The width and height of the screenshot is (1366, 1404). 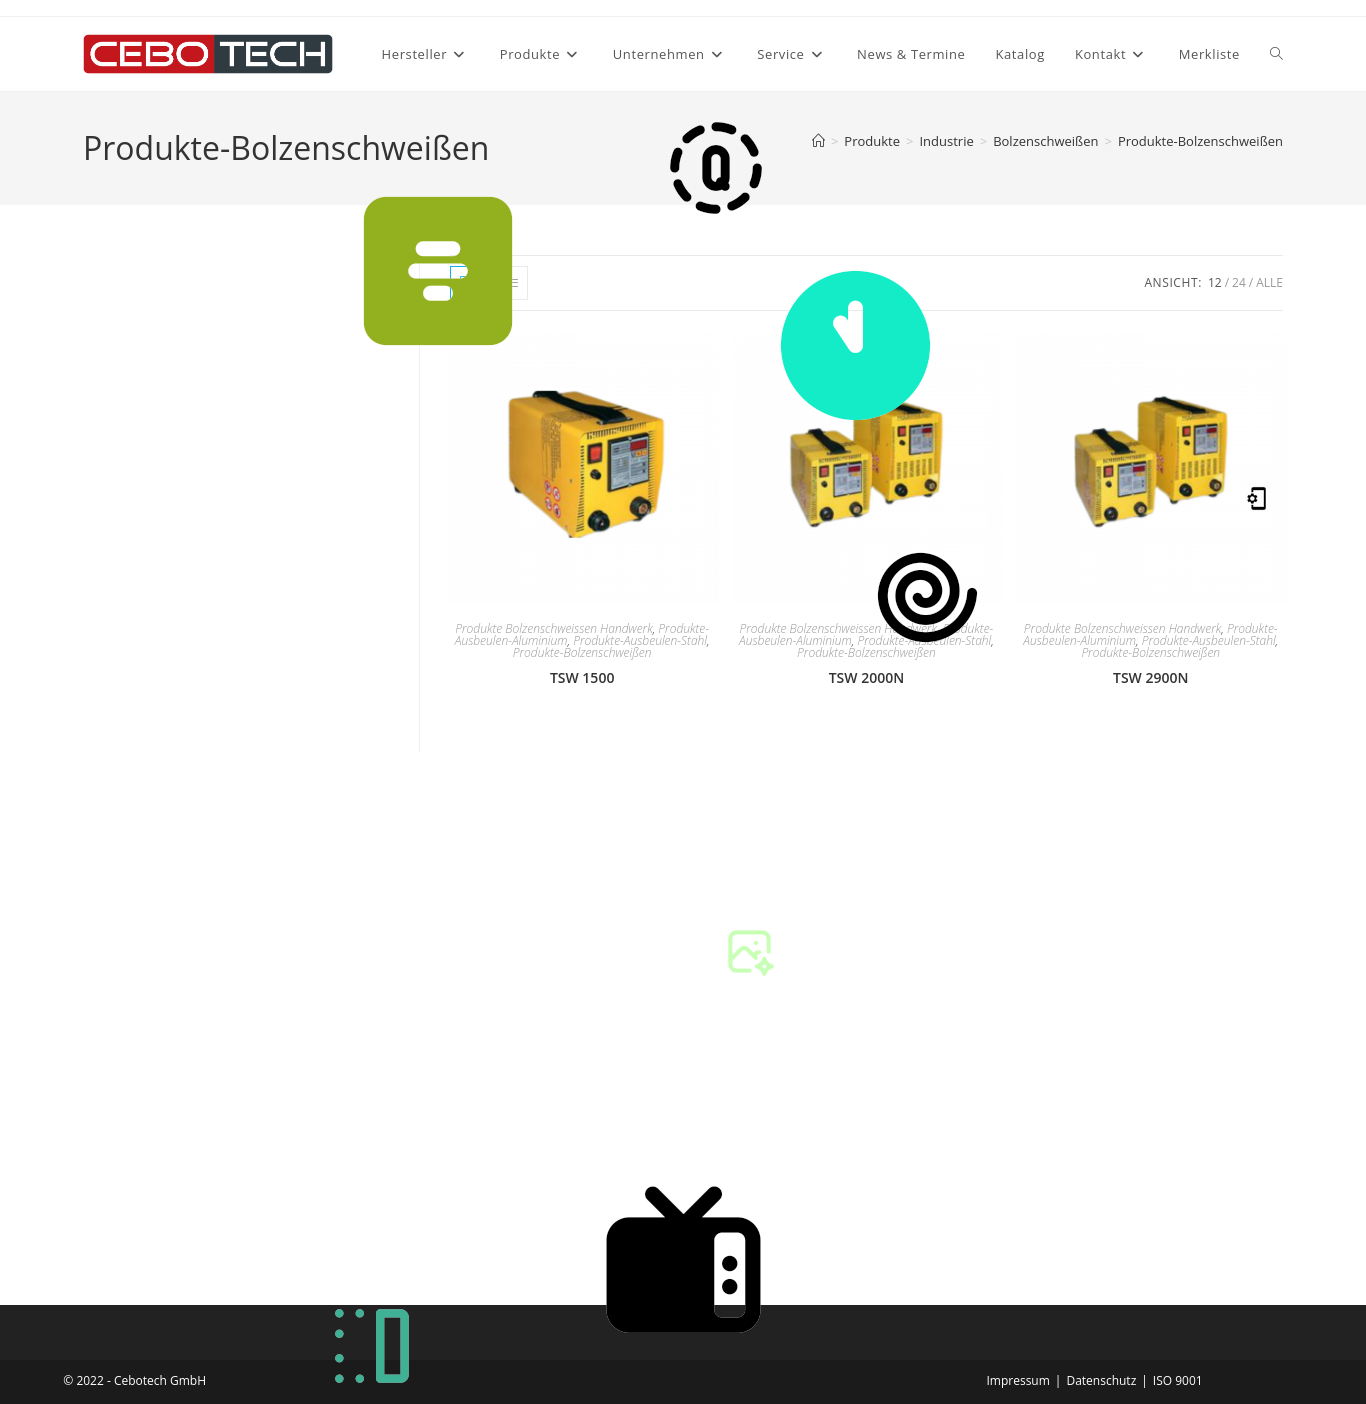 What do you see at coordinates (927, 597) in the screenshot?
I see `indicates loading or processing in progress` at bounding box center [927, 597].